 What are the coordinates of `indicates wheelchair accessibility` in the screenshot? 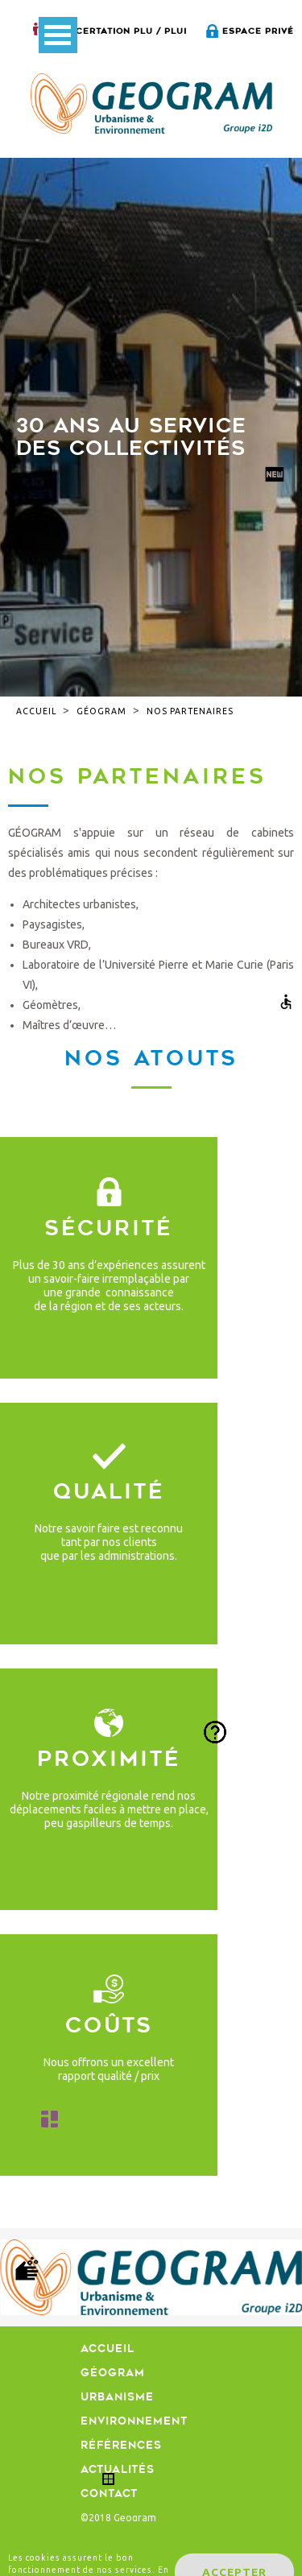 It's located at (286, 1002).